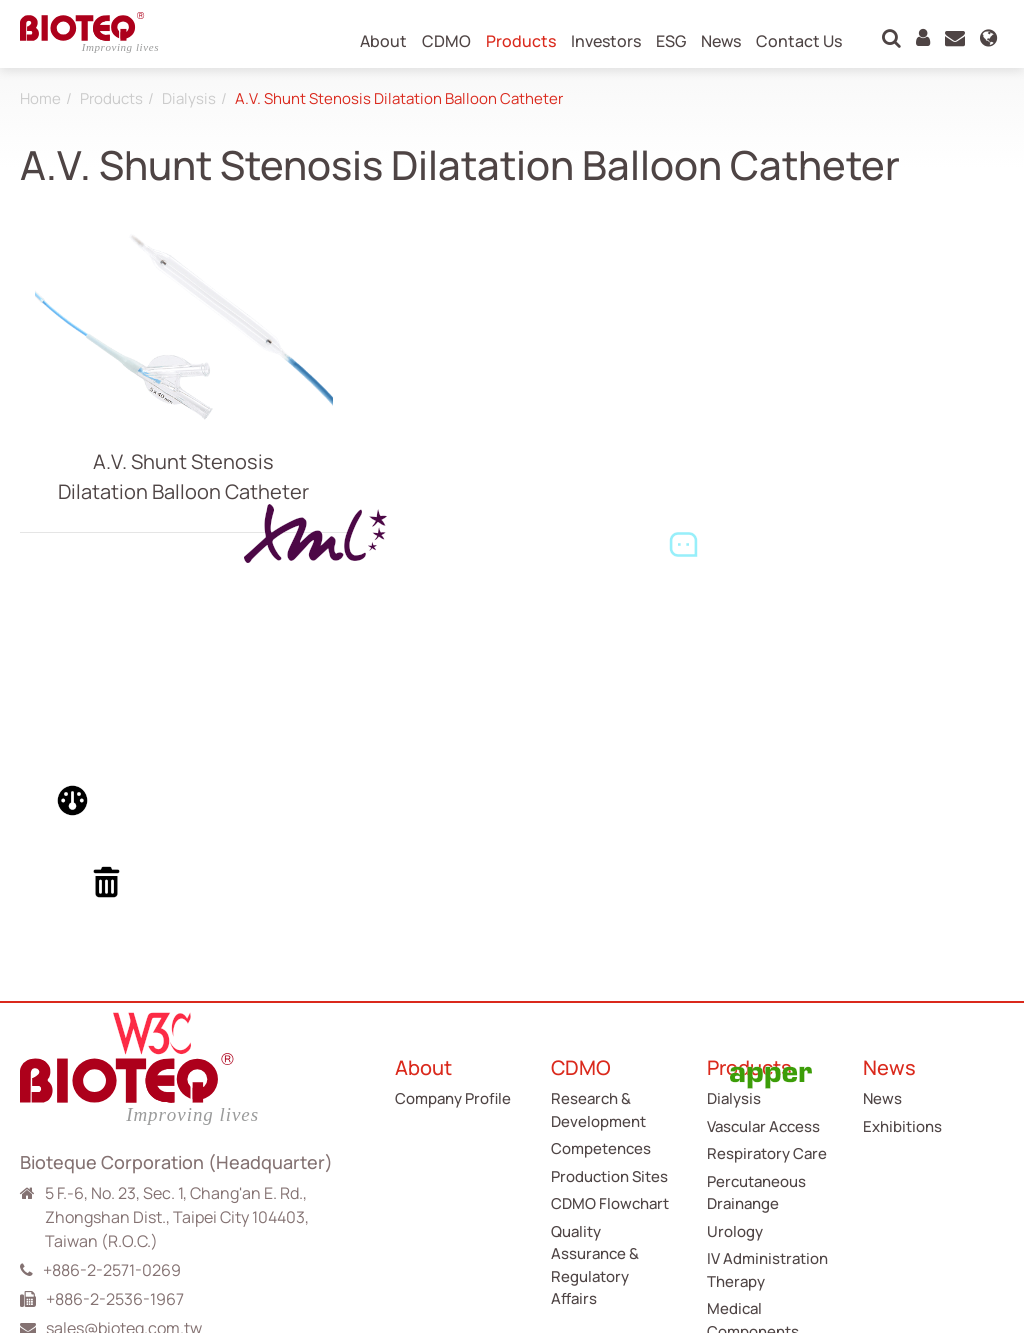 The height and width of the screenshot is (1333, 1024). What do you see at coordinates (315, 533) in the screenshot?
I see `indicates xml file format or data type` at bounding box center [315, 533].